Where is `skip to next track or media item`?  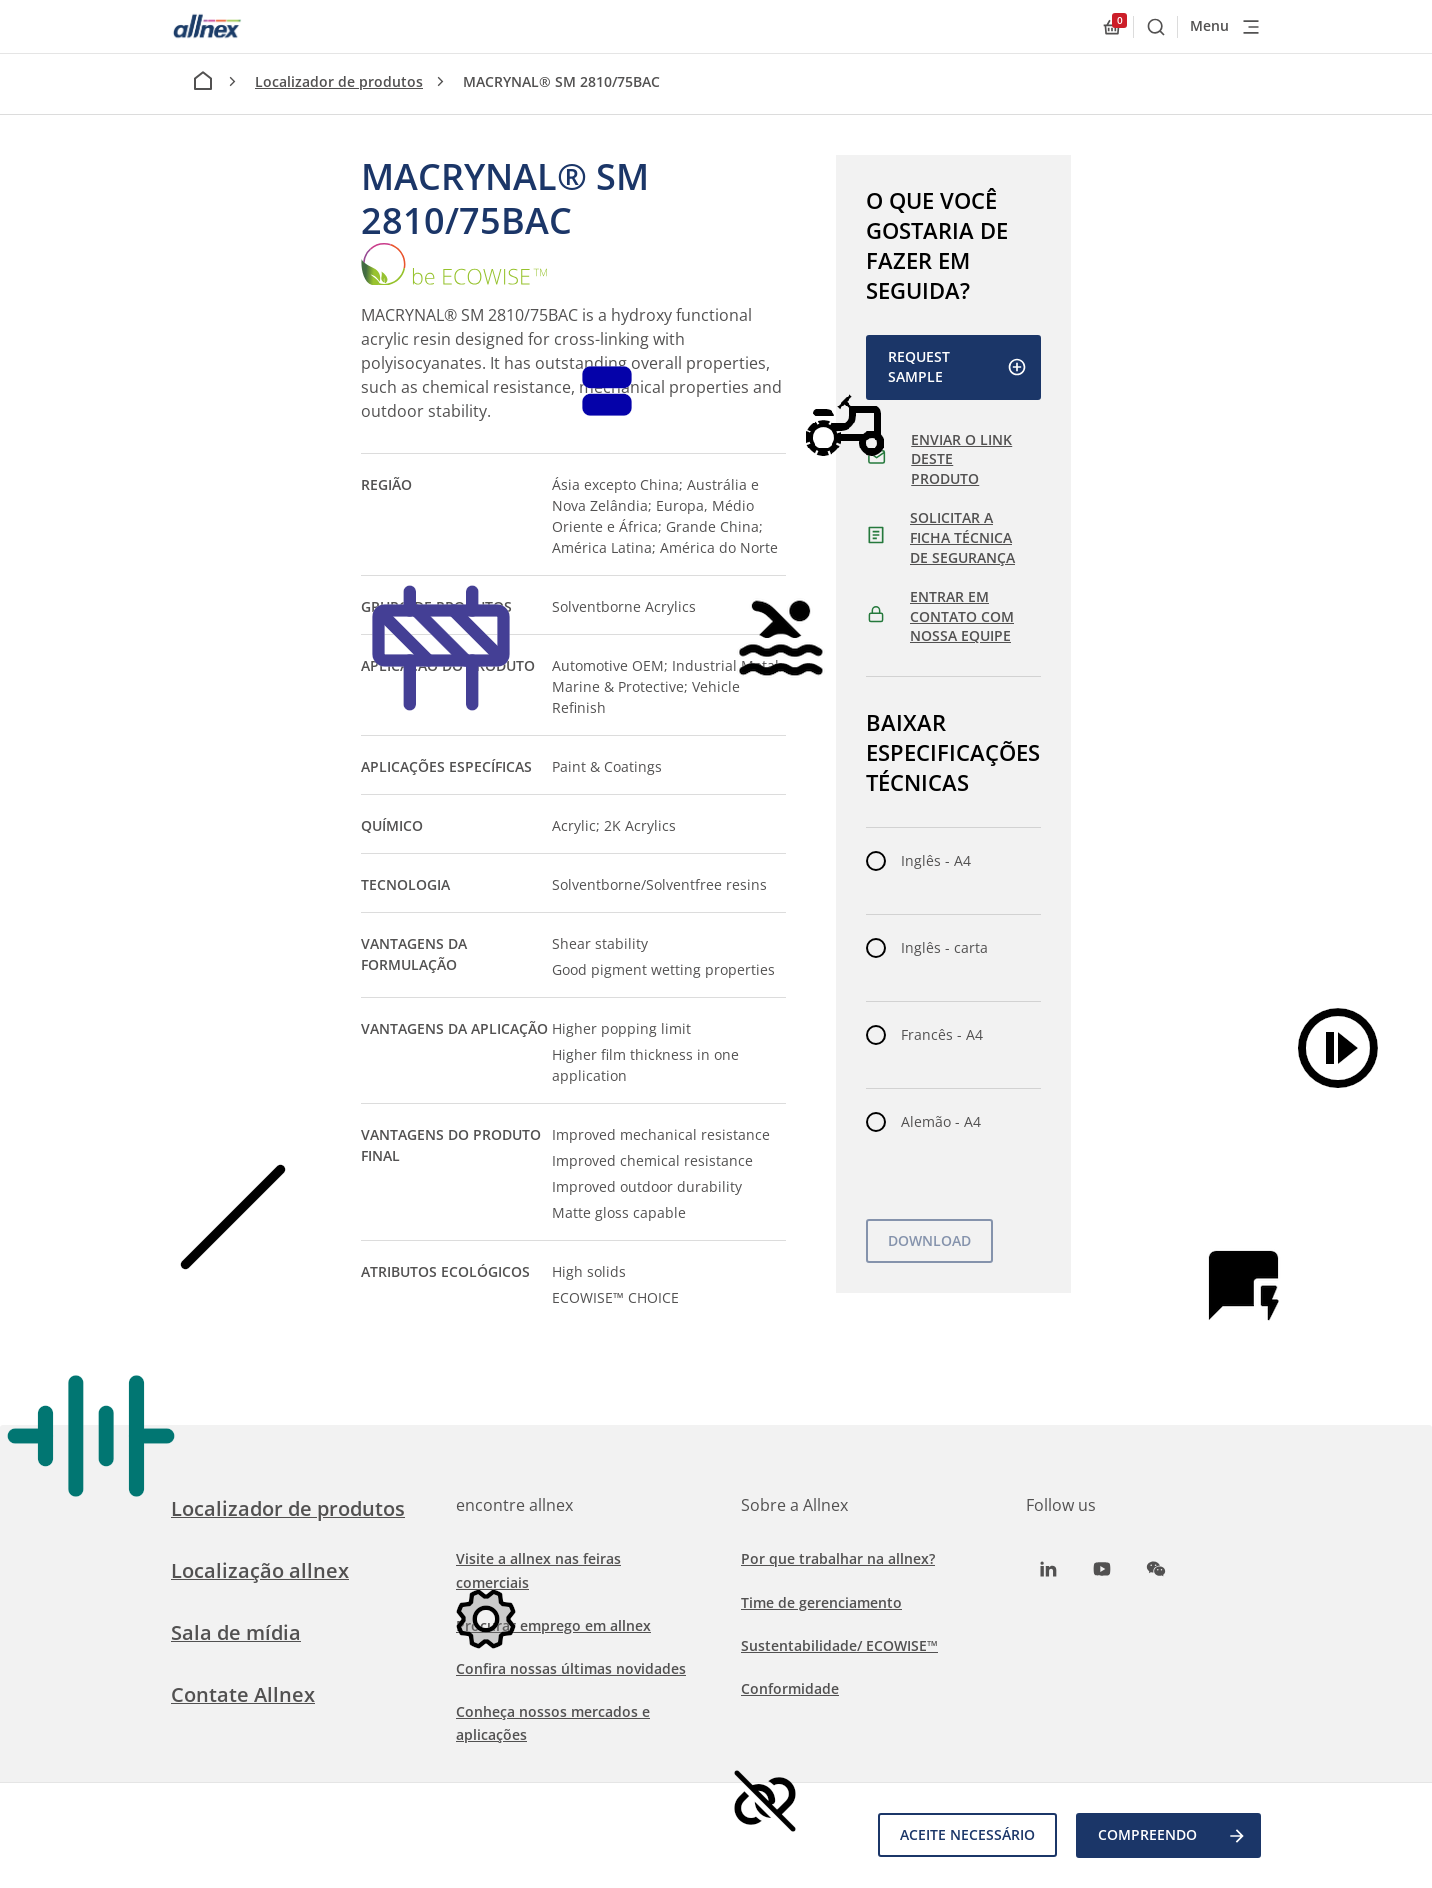 skip to next track or media item is located at coordinates (1338, 1048).